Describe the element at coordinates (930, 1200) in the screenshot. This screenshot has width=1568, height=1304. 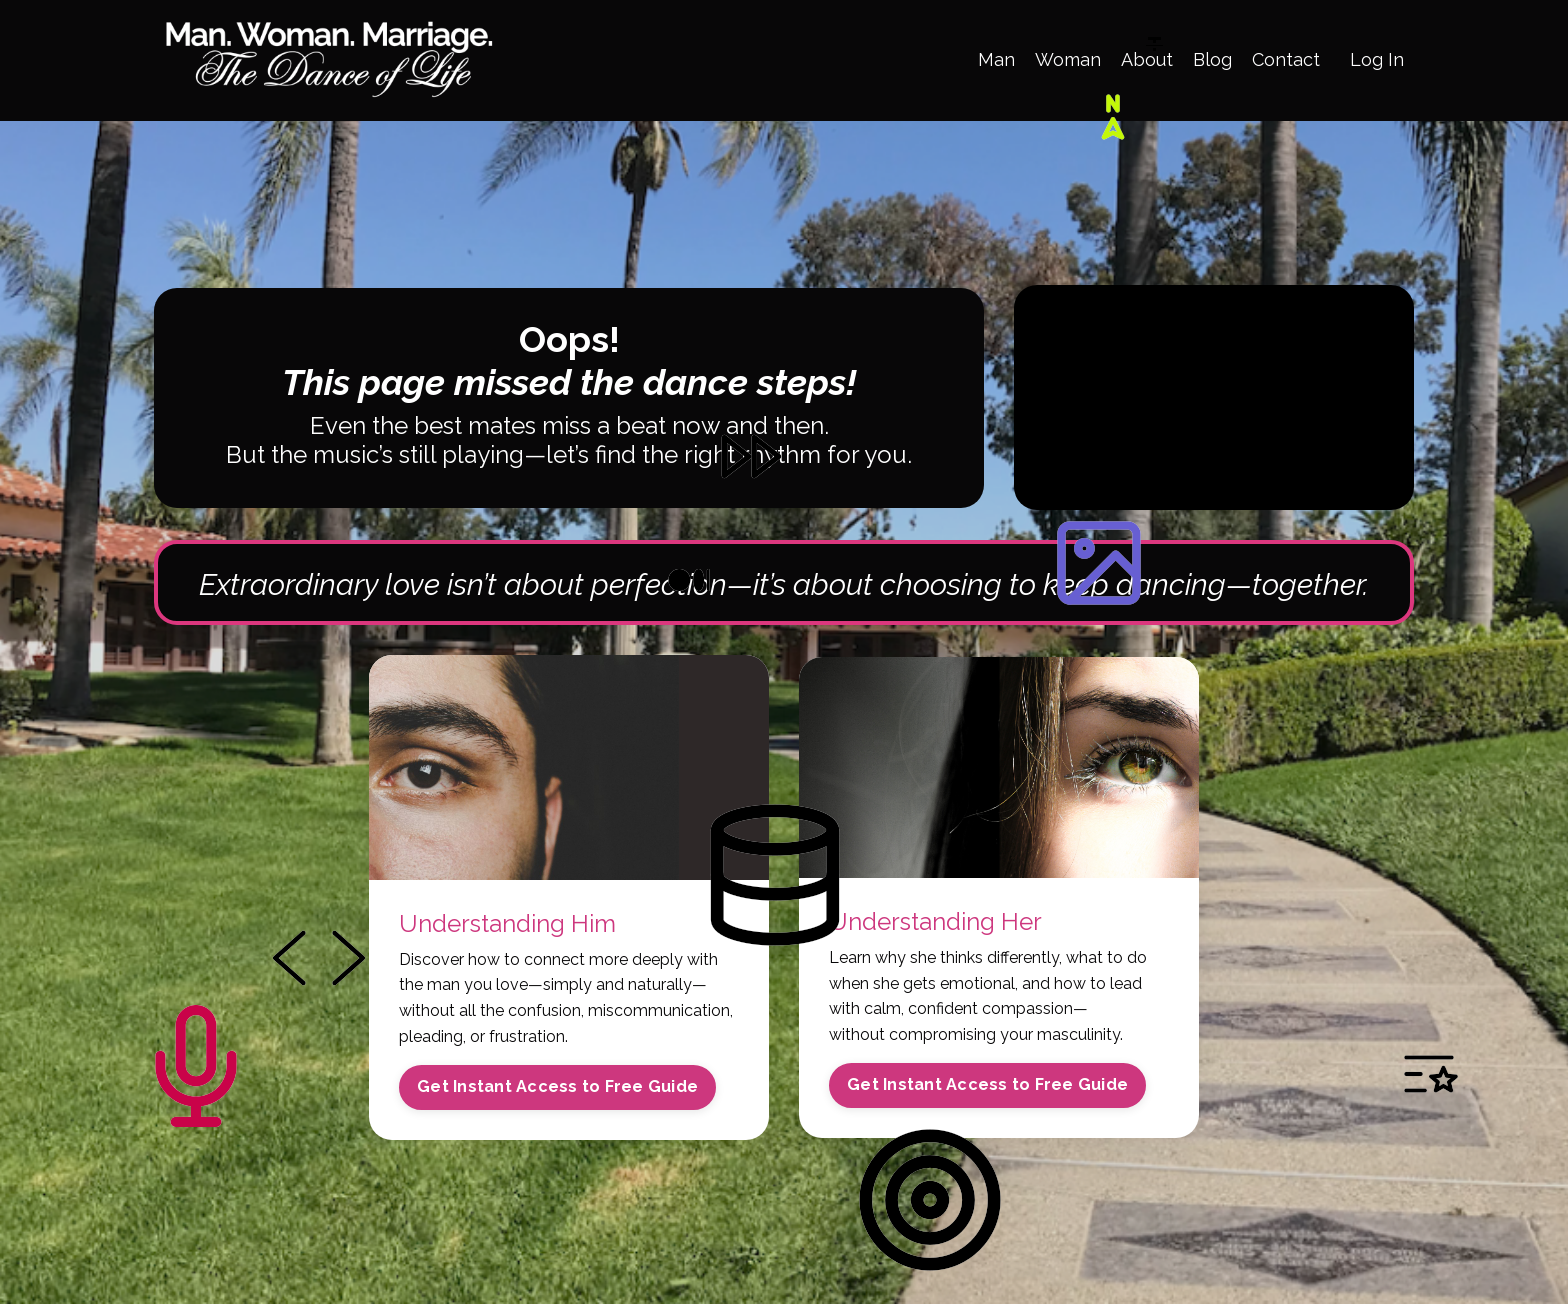
I see `set a goal or target` at that location.